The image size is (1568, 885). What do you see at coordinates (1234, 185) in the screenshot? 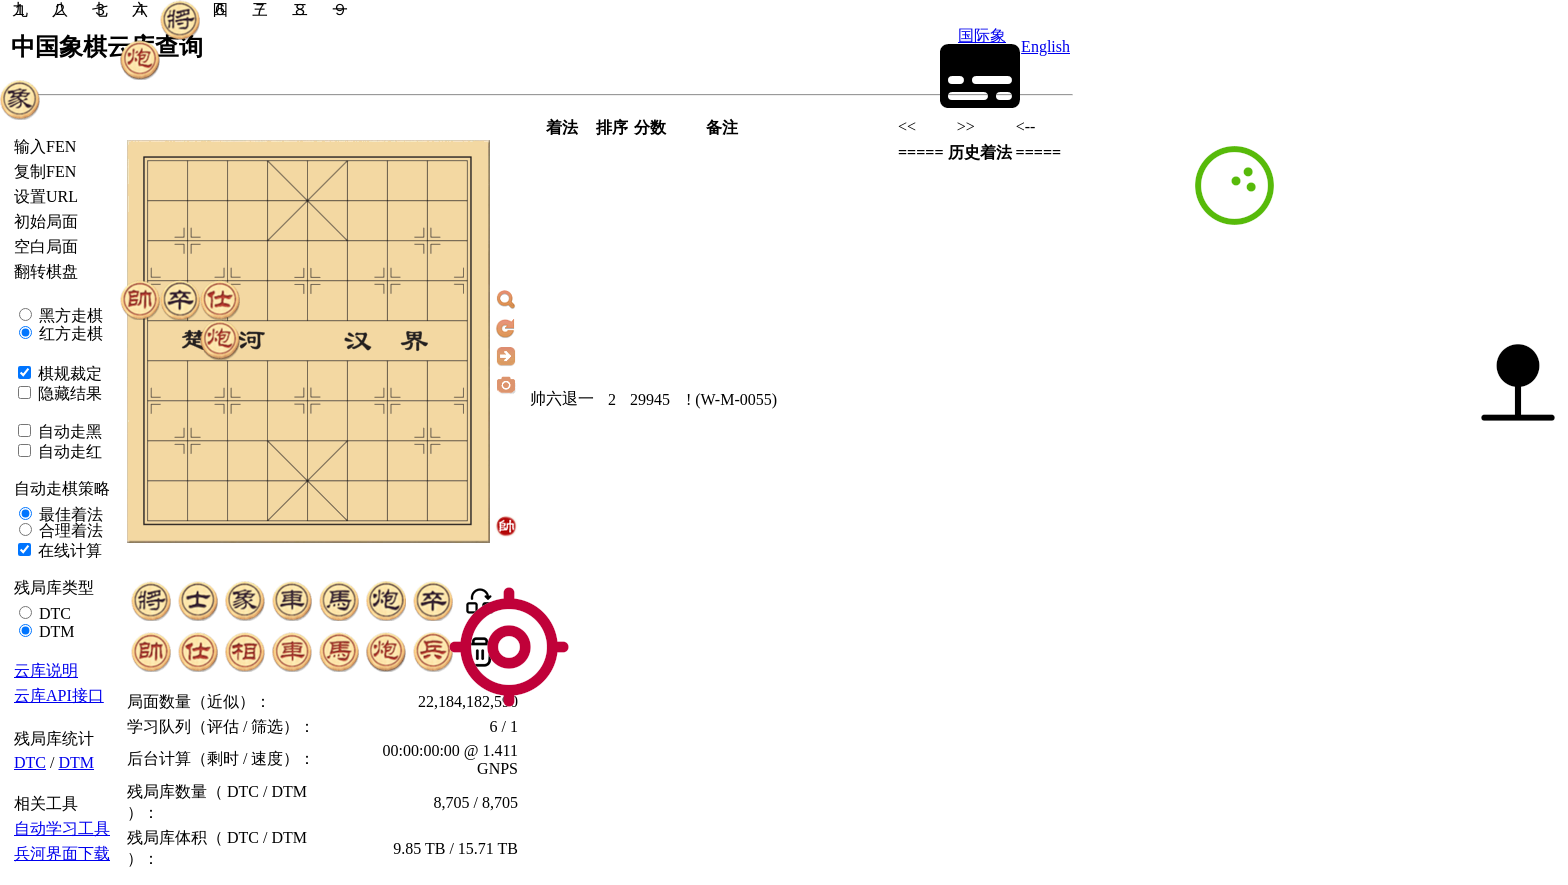
I see `access bowling or sports games` at bounding box center [1234, 185].